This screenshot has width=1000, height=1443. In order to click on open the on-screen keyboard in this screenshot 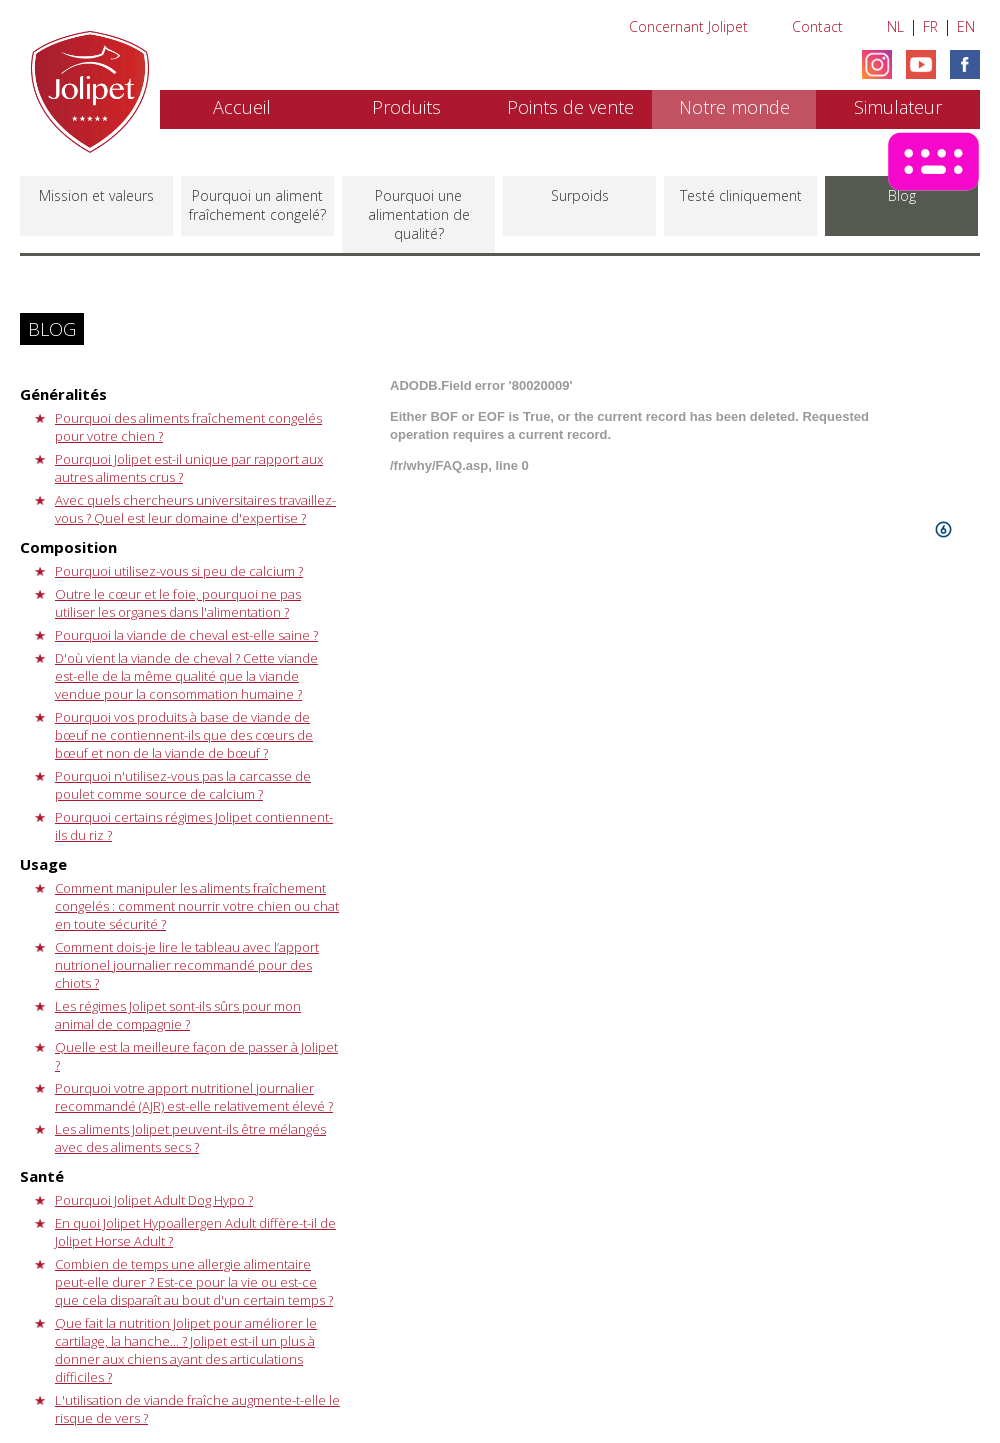, I will do `click(933, 161)`.